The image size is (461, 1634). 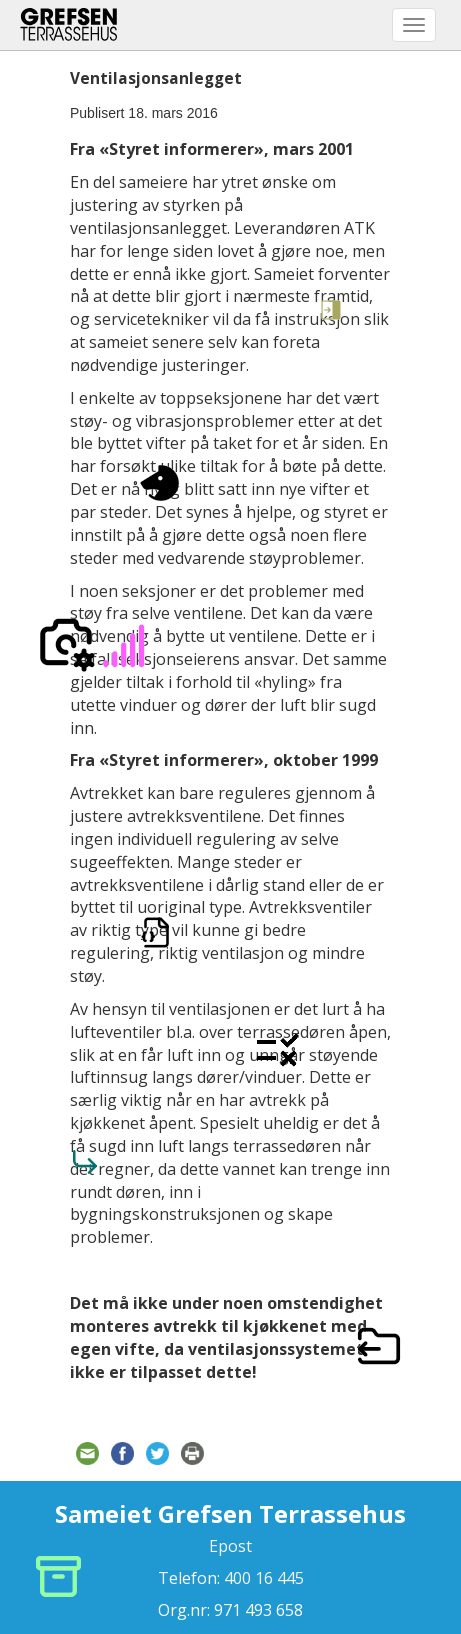 What do you see at coordinates (156, 932) in the screenshot?
I see `open JSON file` at bounding box center [156, 932].